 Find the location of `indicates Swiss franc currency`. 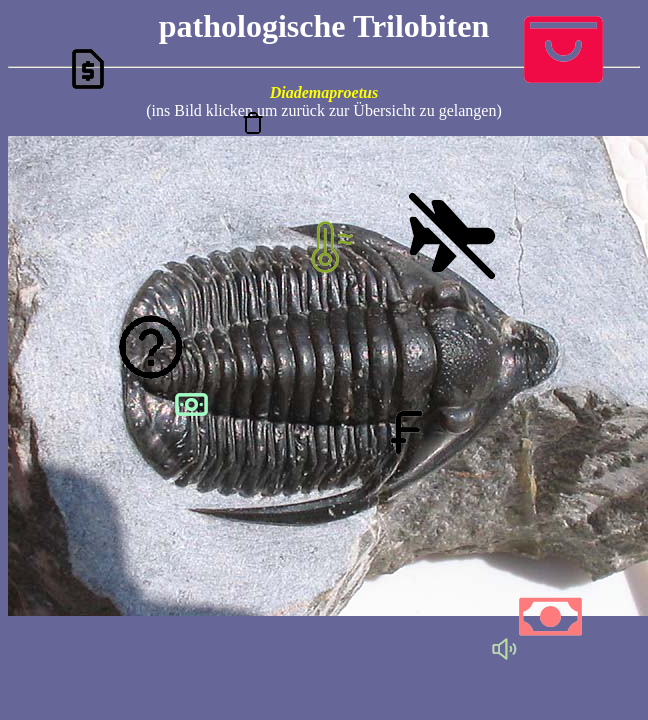

indicates Swiss franc currency is located at coordinates (406, 432).